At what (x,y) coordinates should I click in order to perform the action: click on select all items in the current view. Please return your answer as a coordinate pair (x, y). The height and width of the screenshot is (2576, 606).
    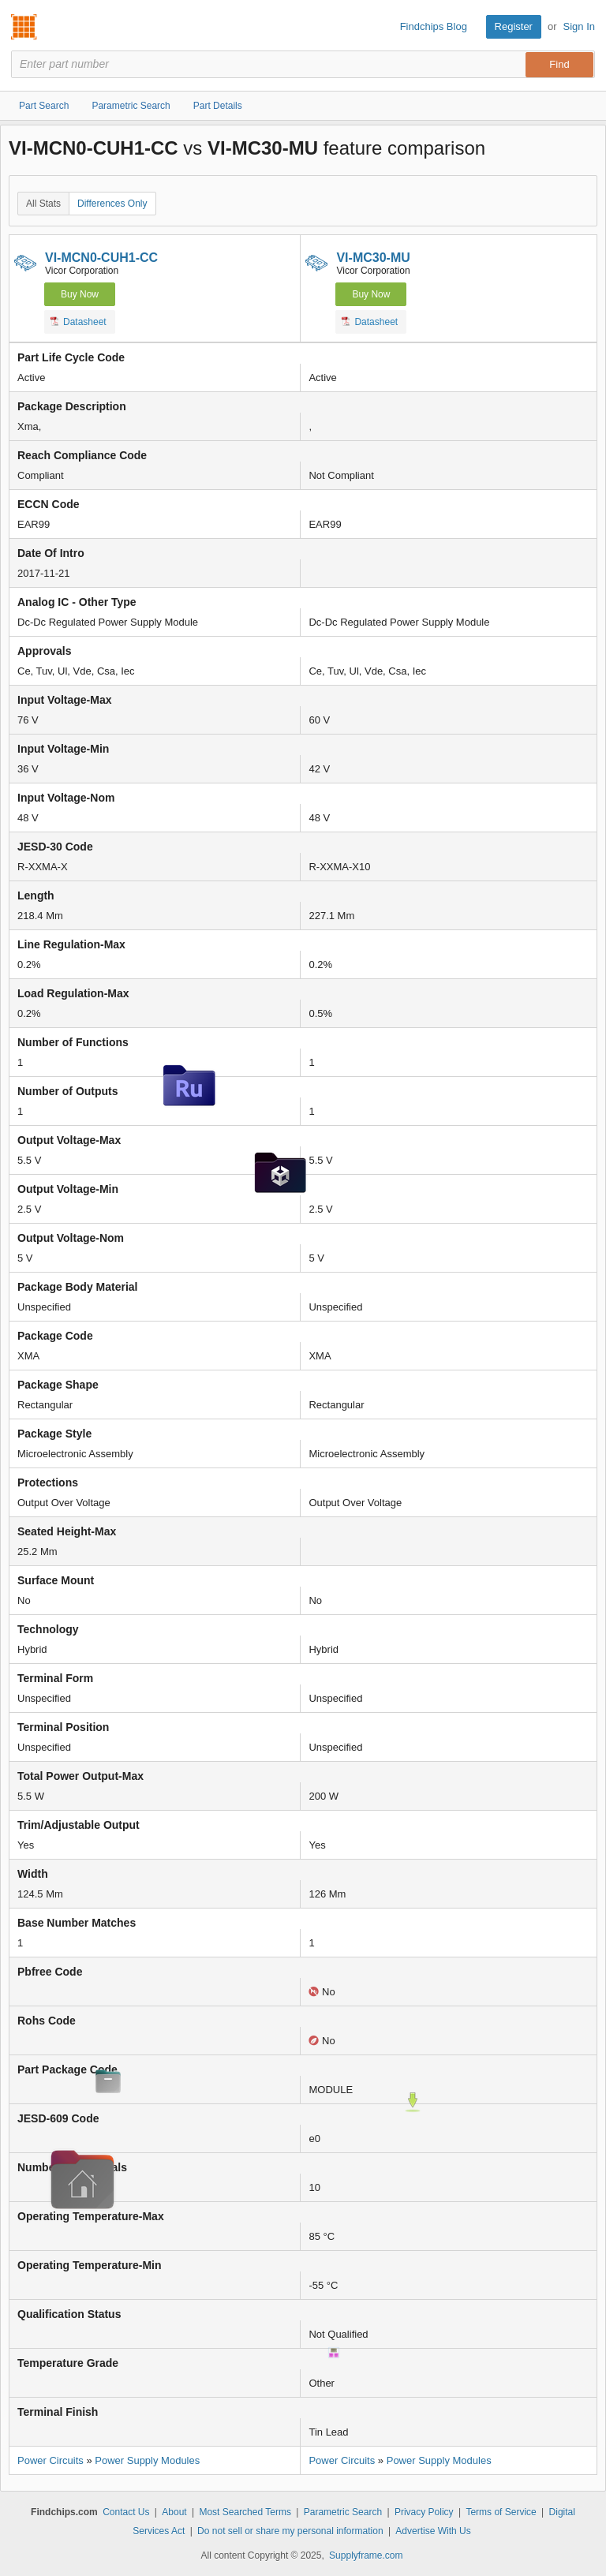
    Looking at the image, I should click on (334, 2353).